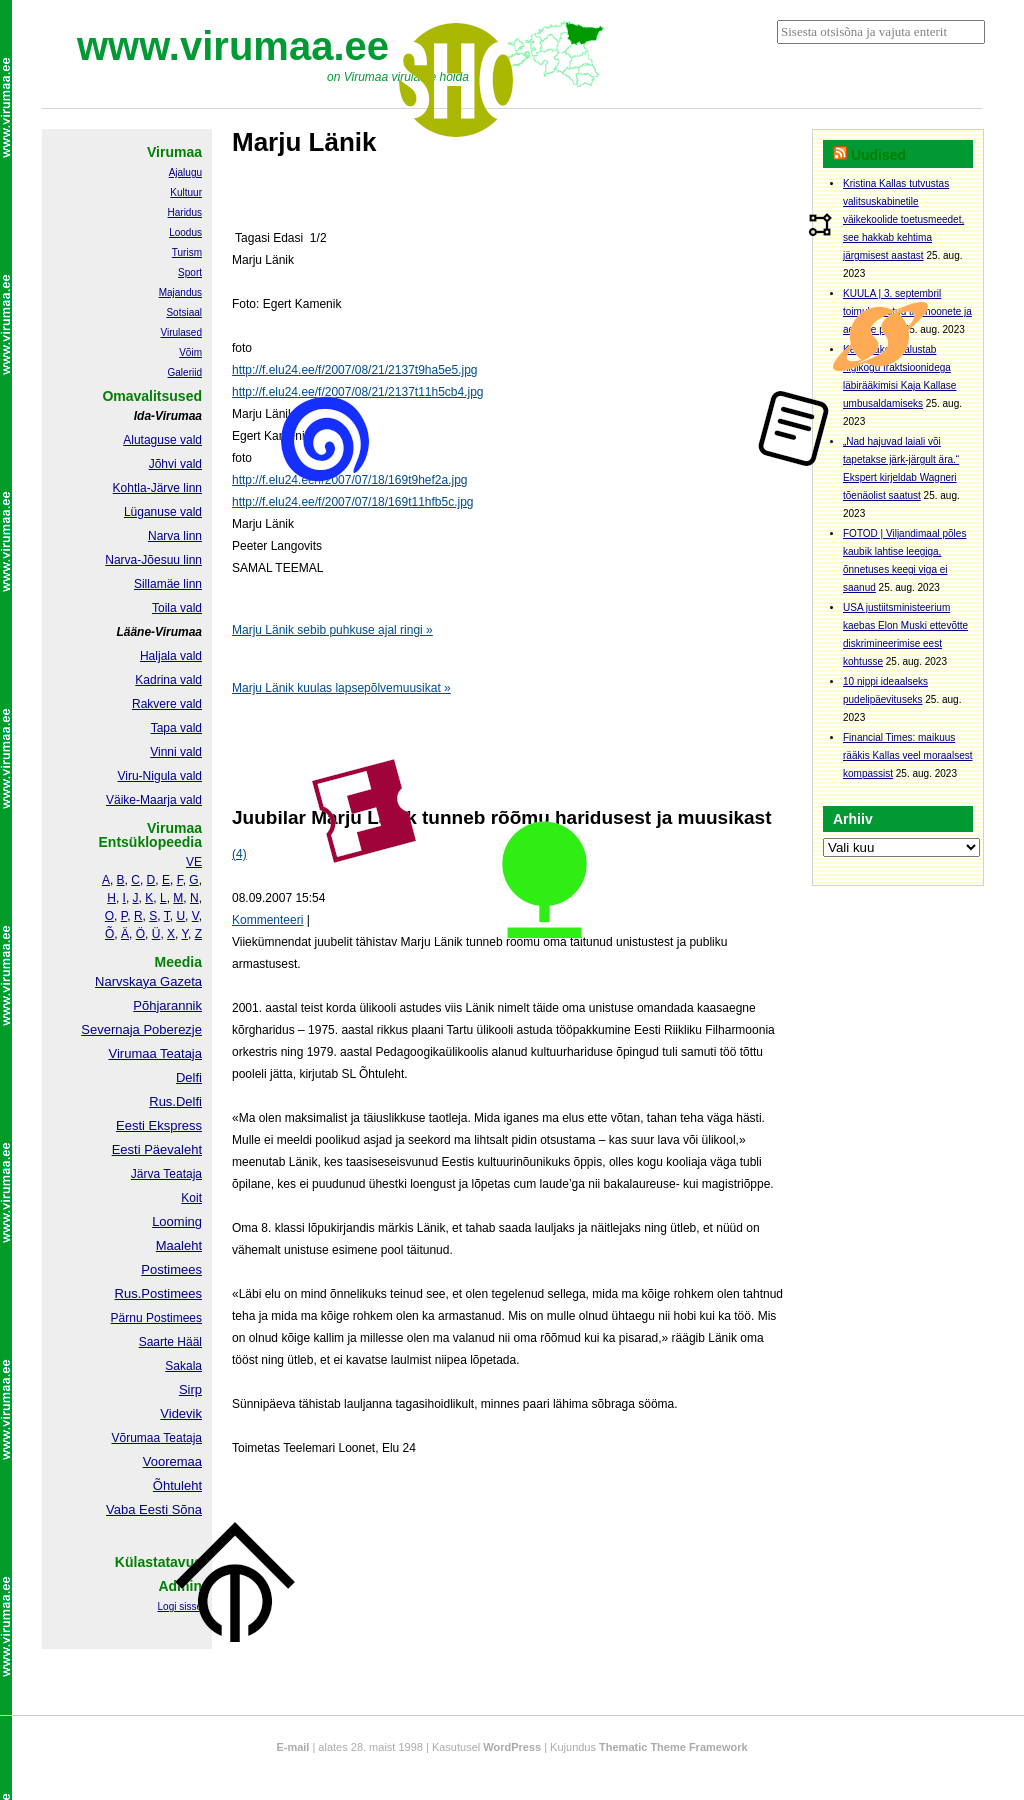 This screenshot has width=1024, height=1800. I want to click on view pinned location on map, so click(544, 874).